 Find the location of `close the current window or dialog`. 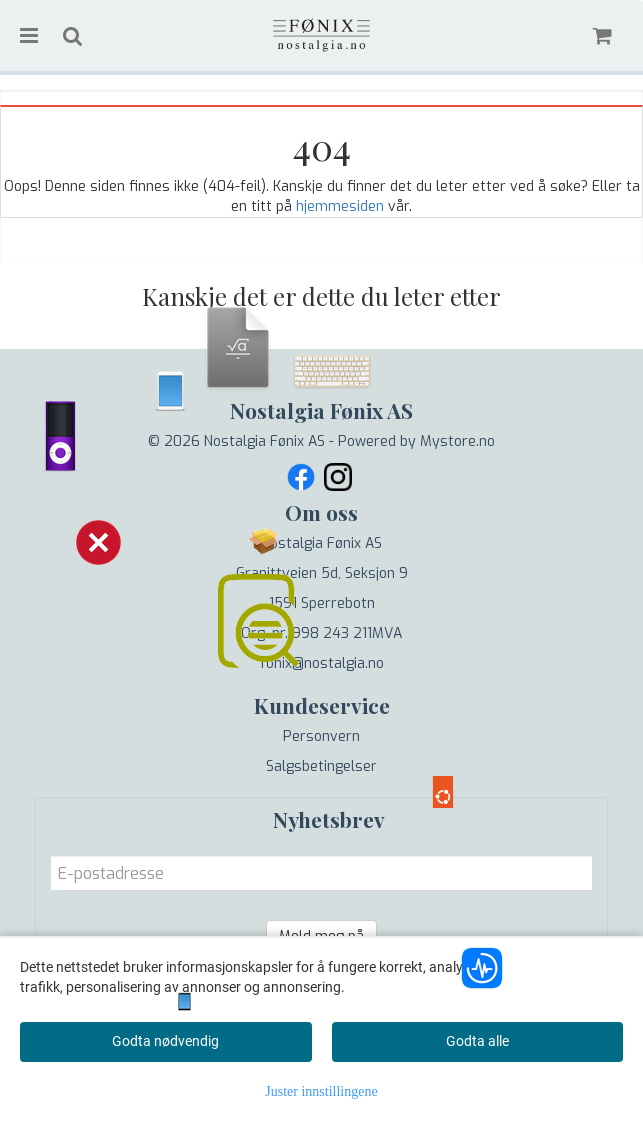

close the current window or dialog is located at coordinates (98, 542).